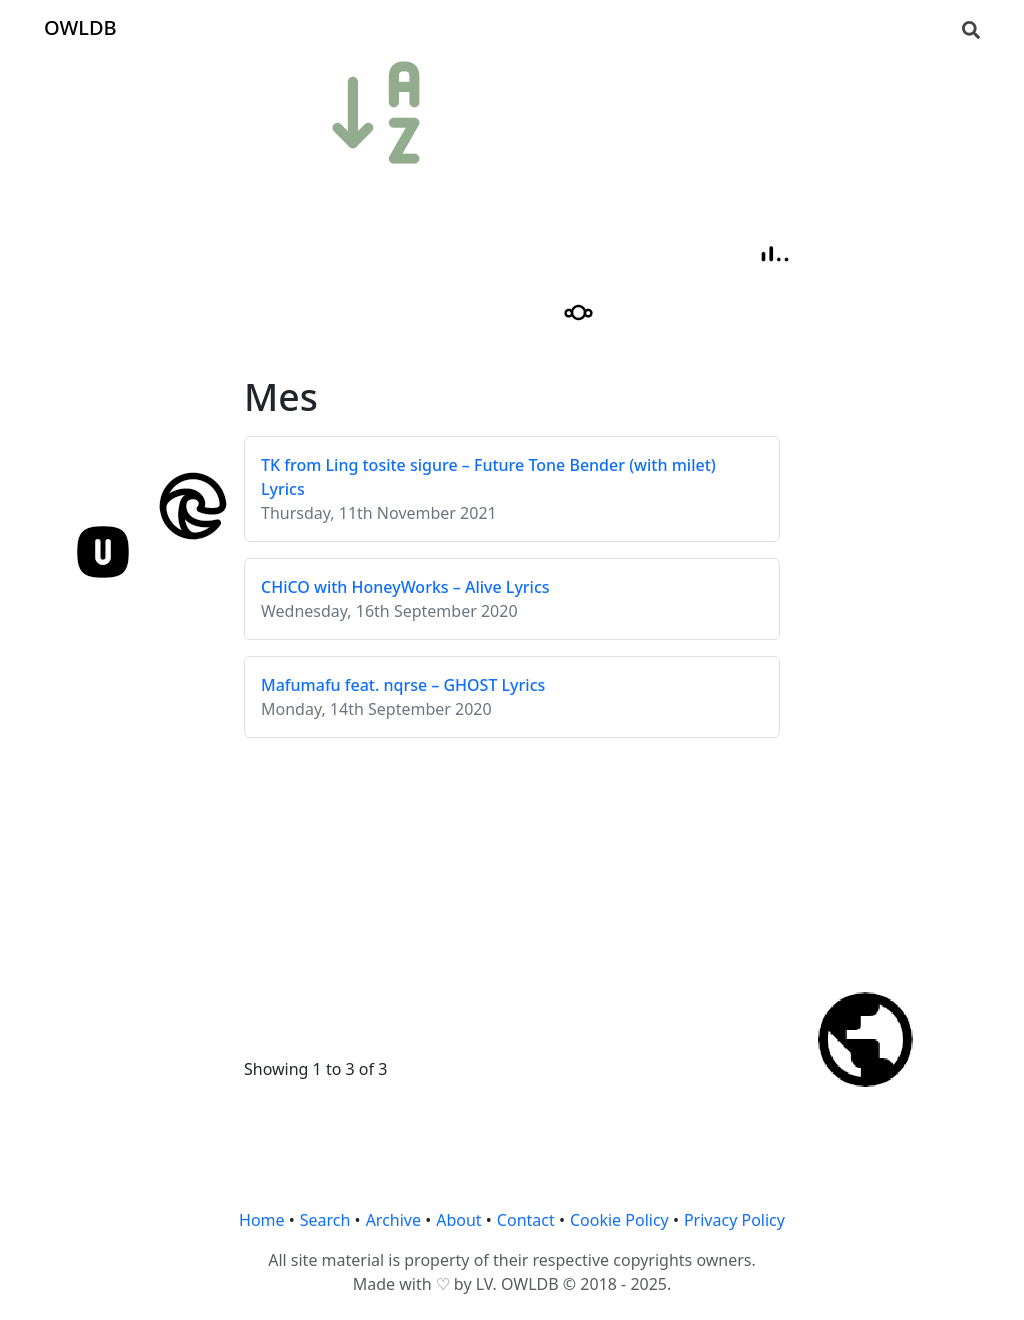 This screenshot has width=1024, height=1320. What do you see at coordinates (578, 312) in the screenshot?
I see `open nextcloud app` at bounding box center [578, 312].